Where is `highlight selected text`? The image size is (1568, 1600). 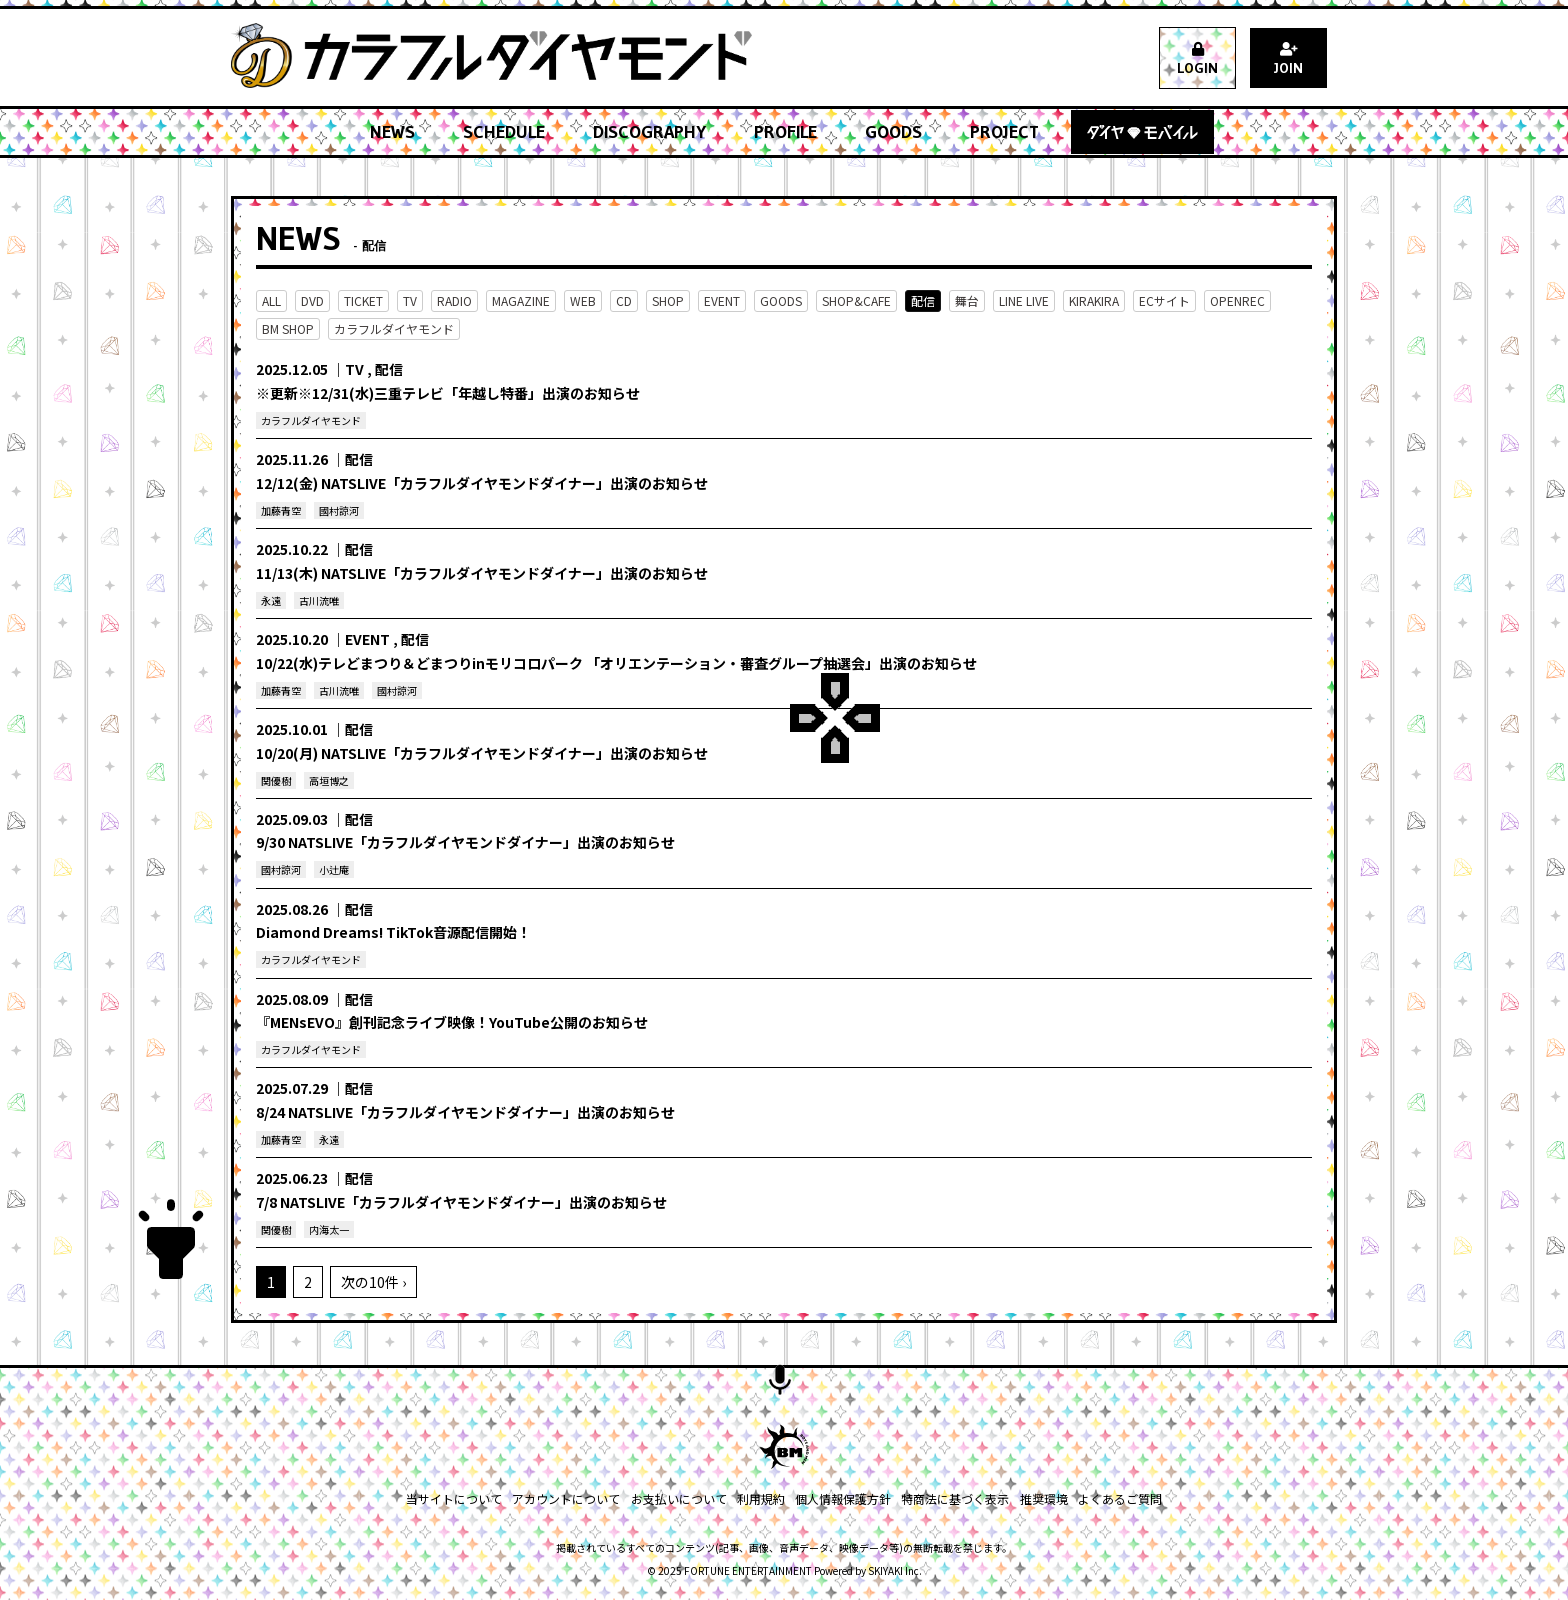
highlight selected text is located at coordinates (171, 1239).